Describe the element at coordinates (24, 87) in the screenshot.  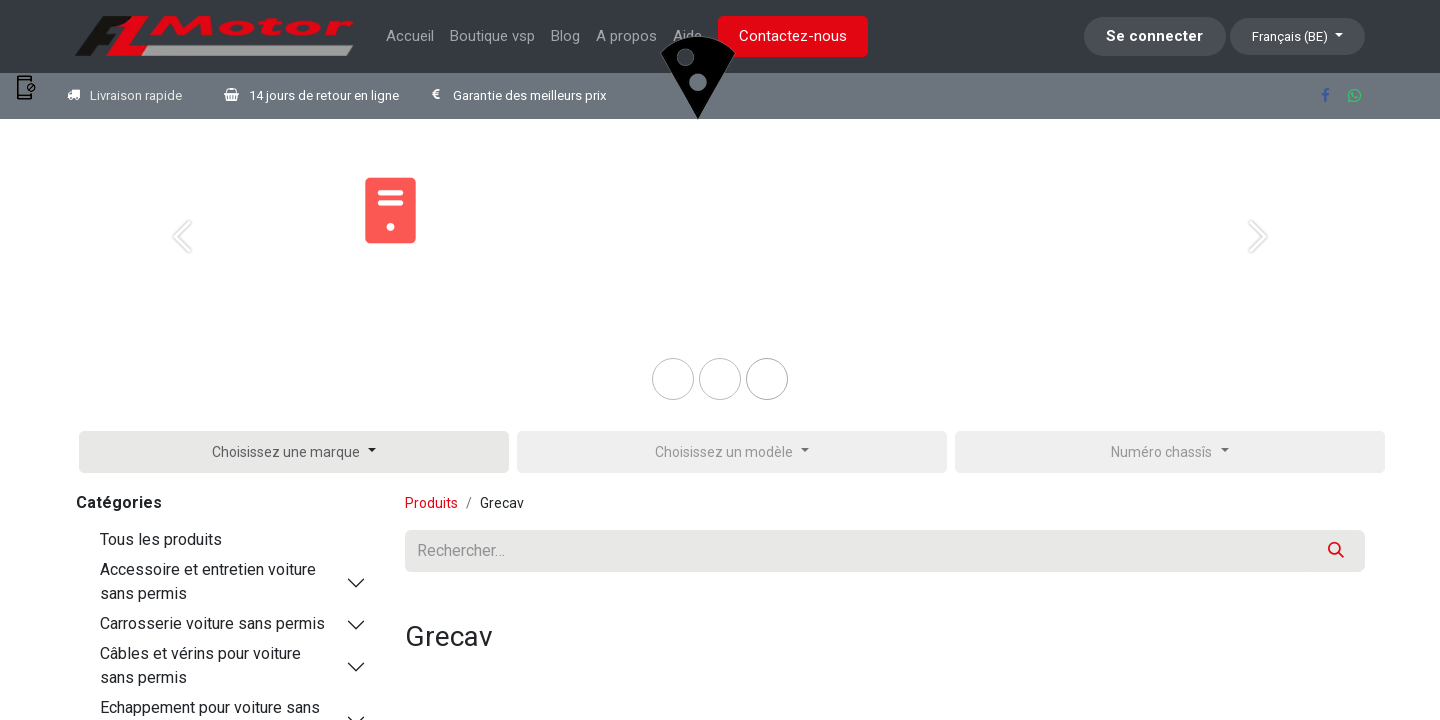
I see `block or restrict an app` at that location.